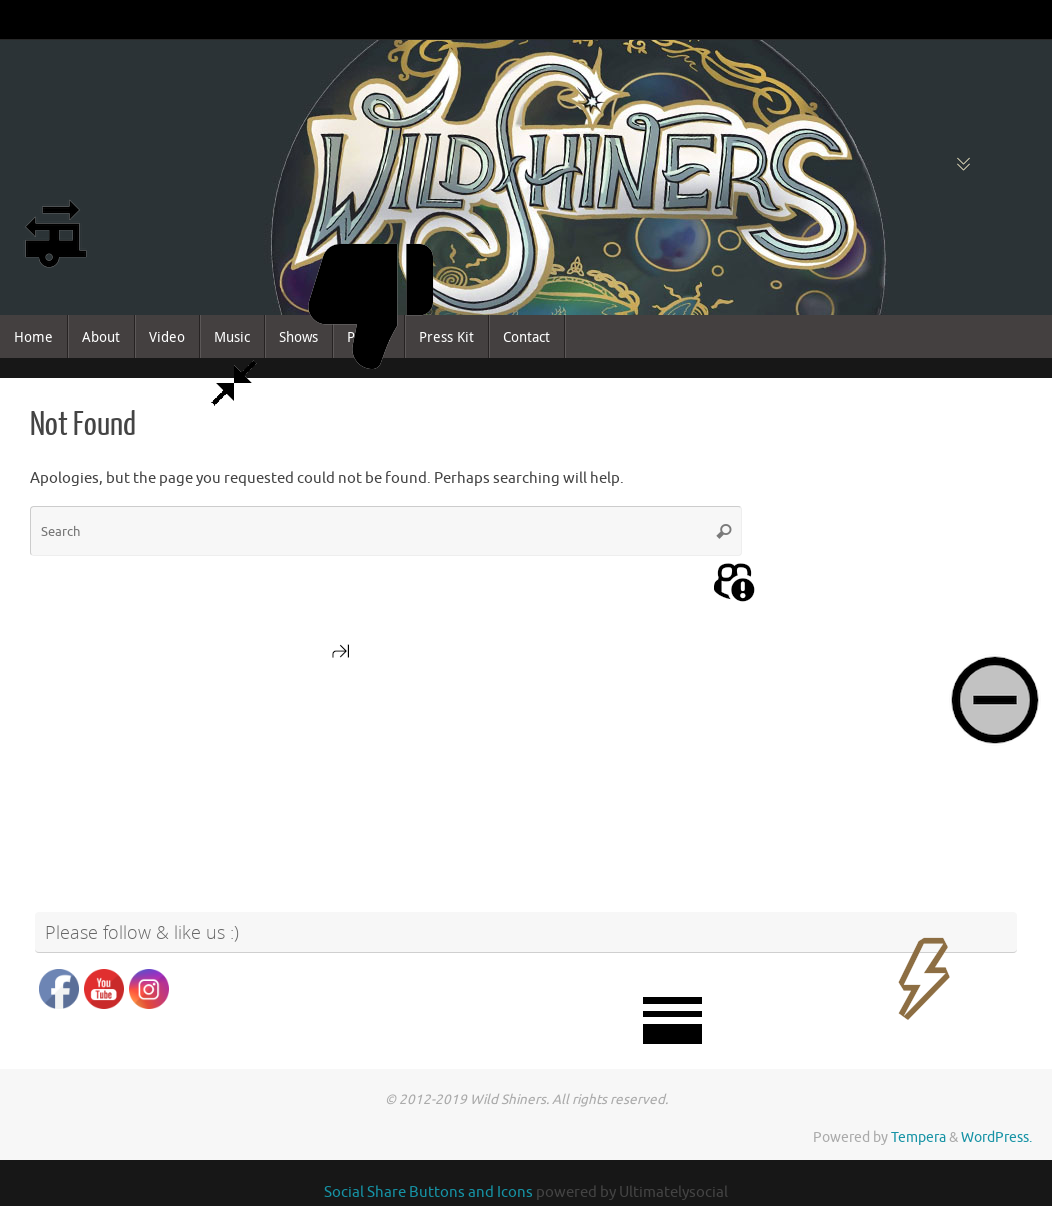  Describe the element at coordinates (963, 163) in the screenshot. I see `expand all sections below` at that location.